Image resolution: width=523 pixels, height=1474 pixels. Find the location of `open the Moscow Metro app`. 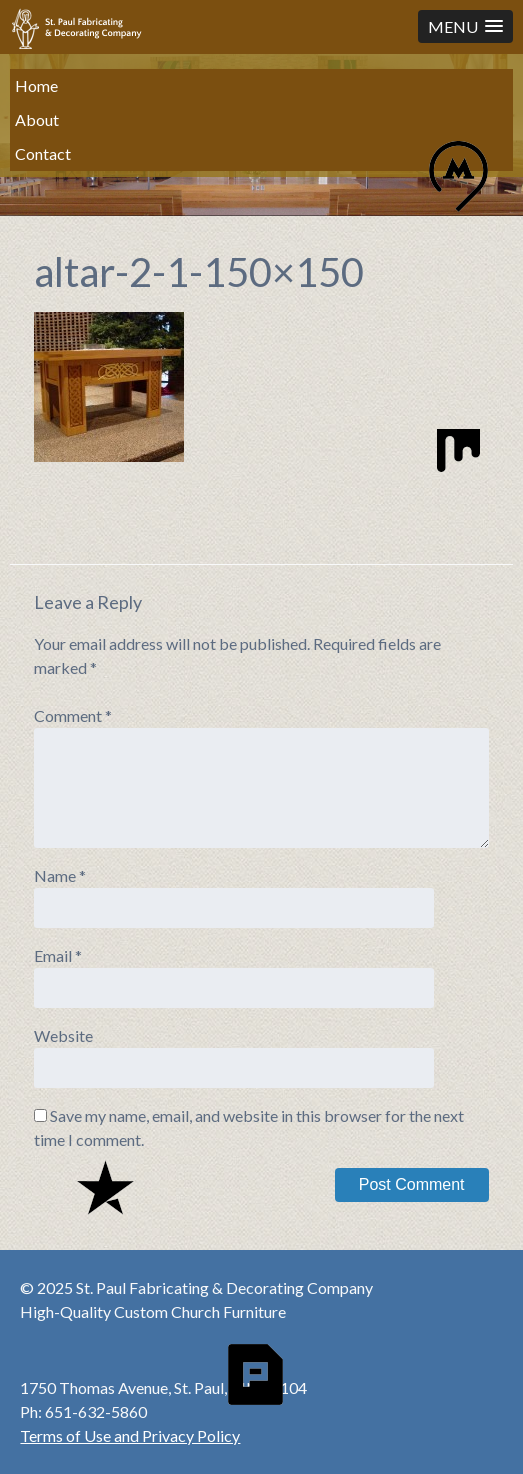

open the Moscow Metro app is located at coordinates (458, 176).